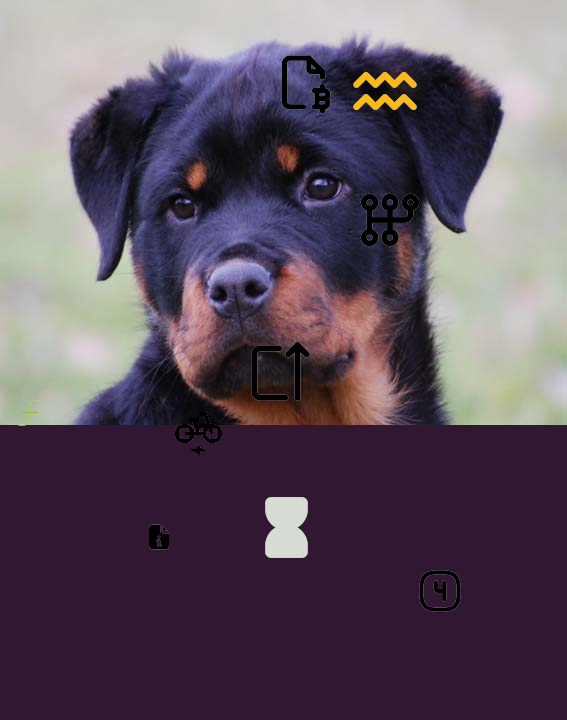 The height and width of the screenshot is (720, 567). Describe the element at coordinates (198, 433) in the screenshot. I see `find nearby electric bike rentals` at that location.